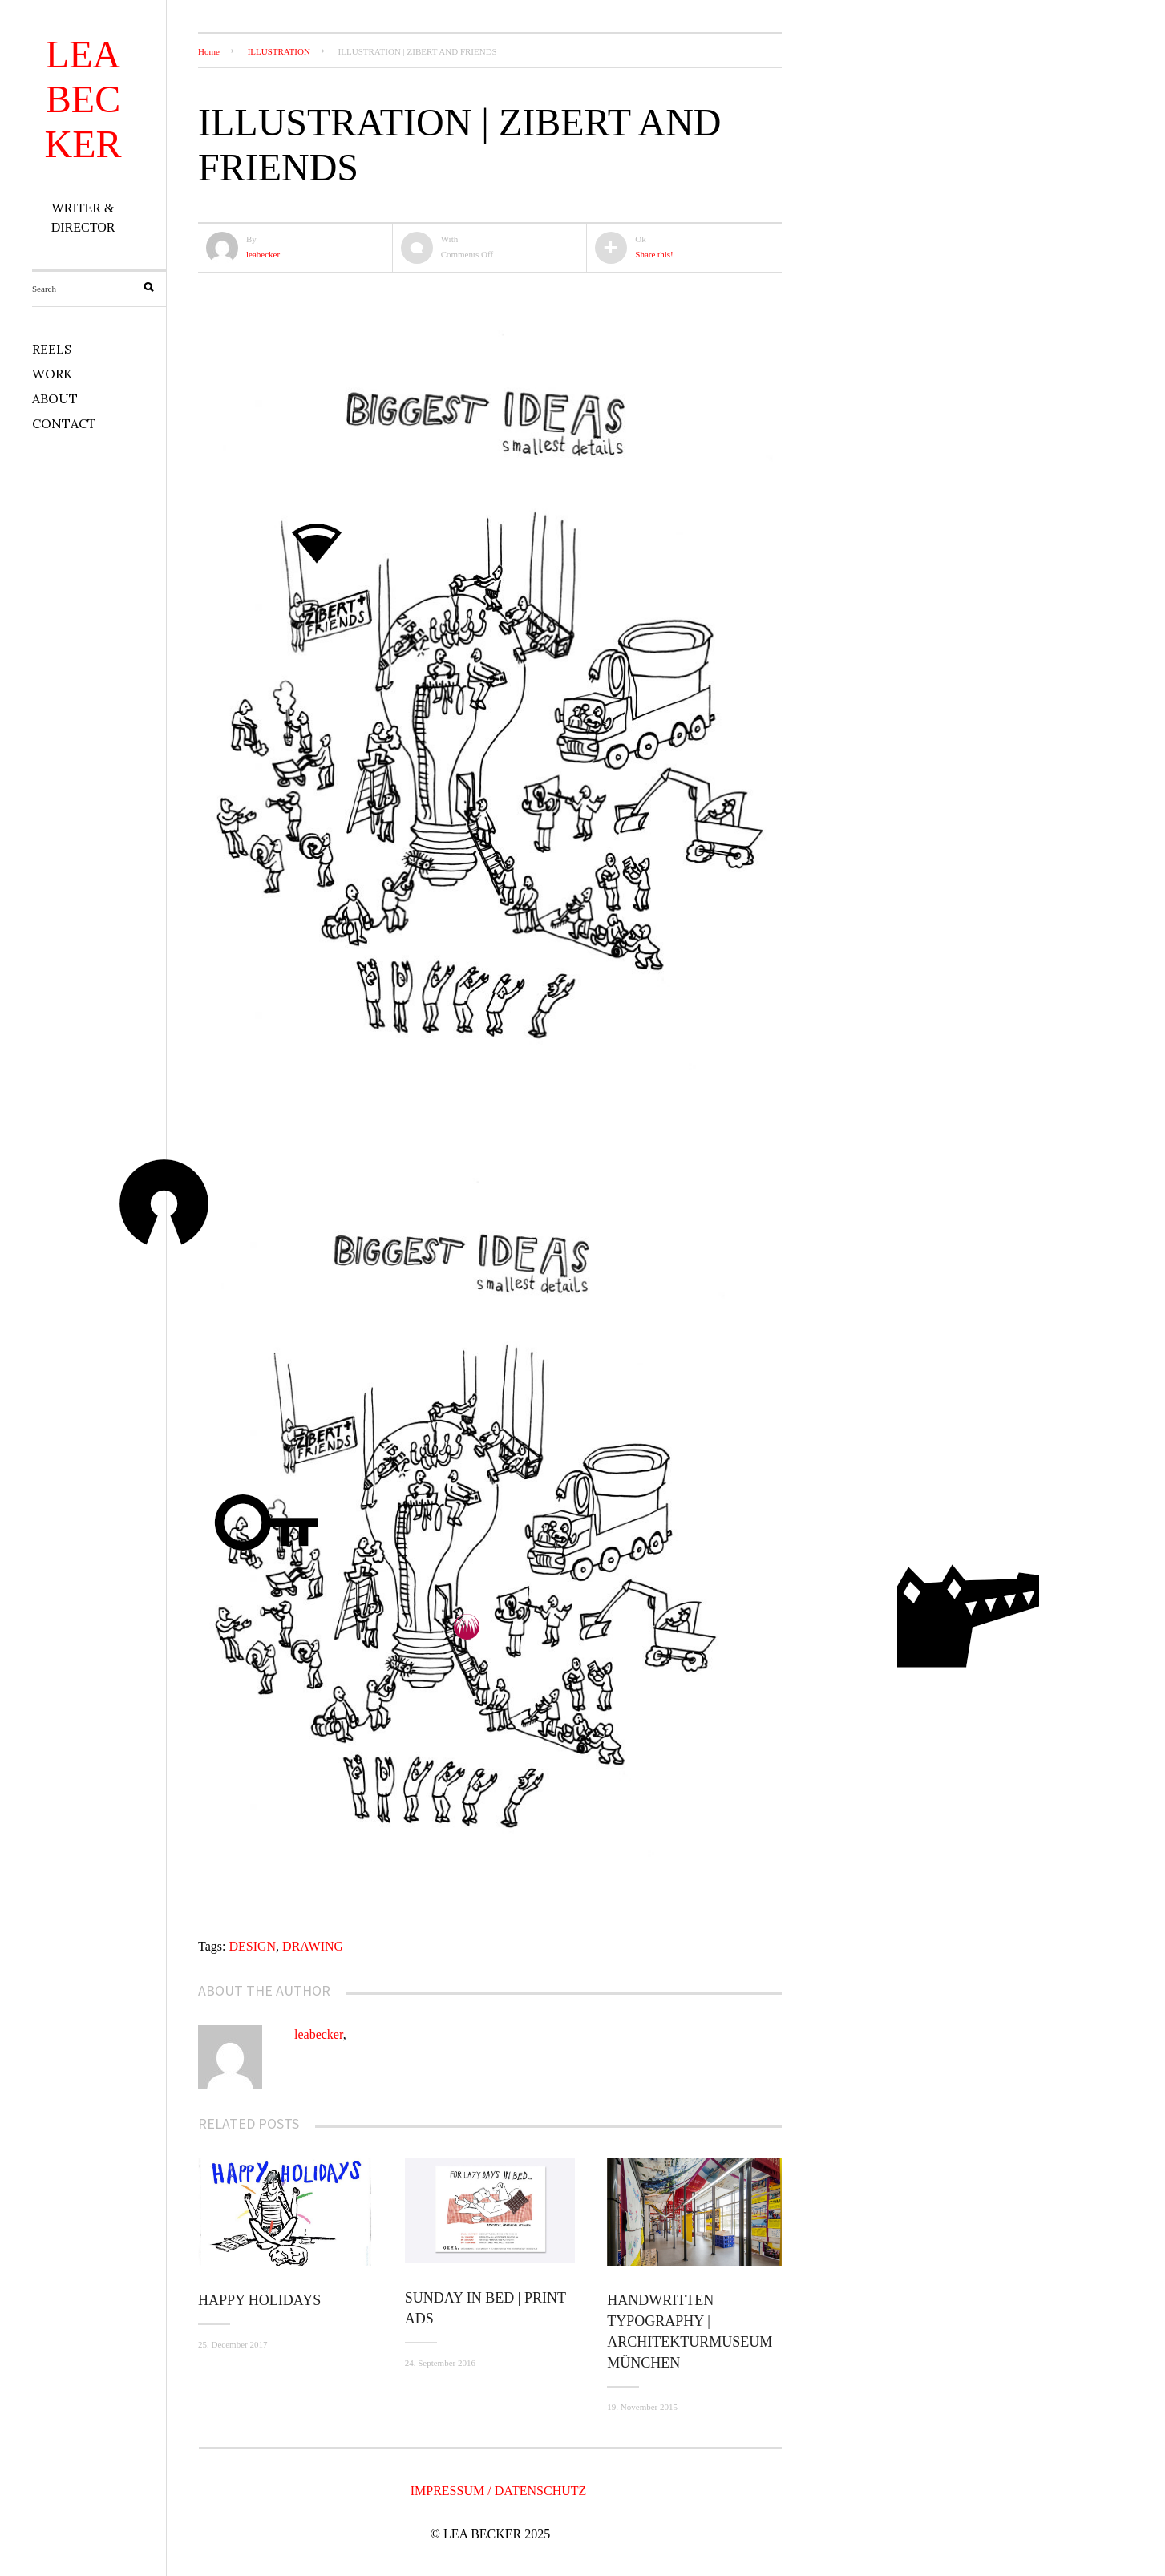 The height and width of the screenshot is (2576, 1165). What do you see at coordinates (467, 1627) in the screenshot?
I see `open BitComet torrent client` at bounding box center [467, 1627].